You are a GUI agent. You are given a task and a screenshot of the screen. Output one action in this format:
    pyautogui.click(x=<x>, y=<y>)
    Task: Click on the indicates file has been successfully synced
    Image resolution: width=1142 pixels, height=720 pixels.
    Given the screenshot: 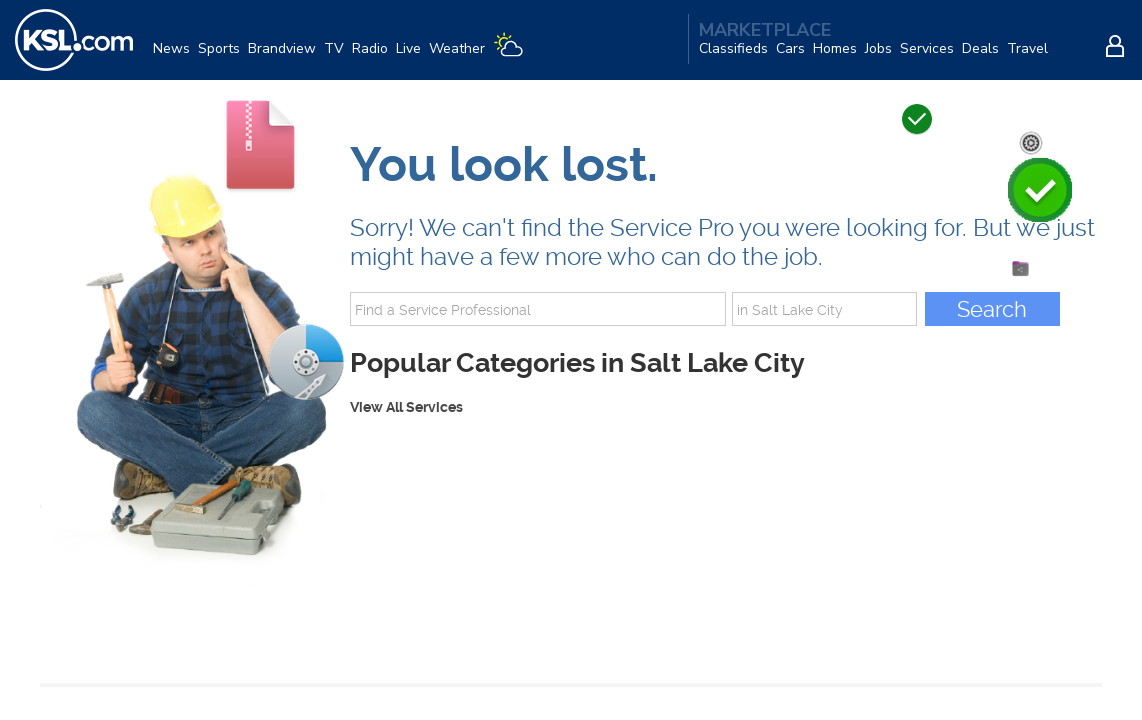 What is the action you would take?
    pyautogui.click(x=917, y=119)
    